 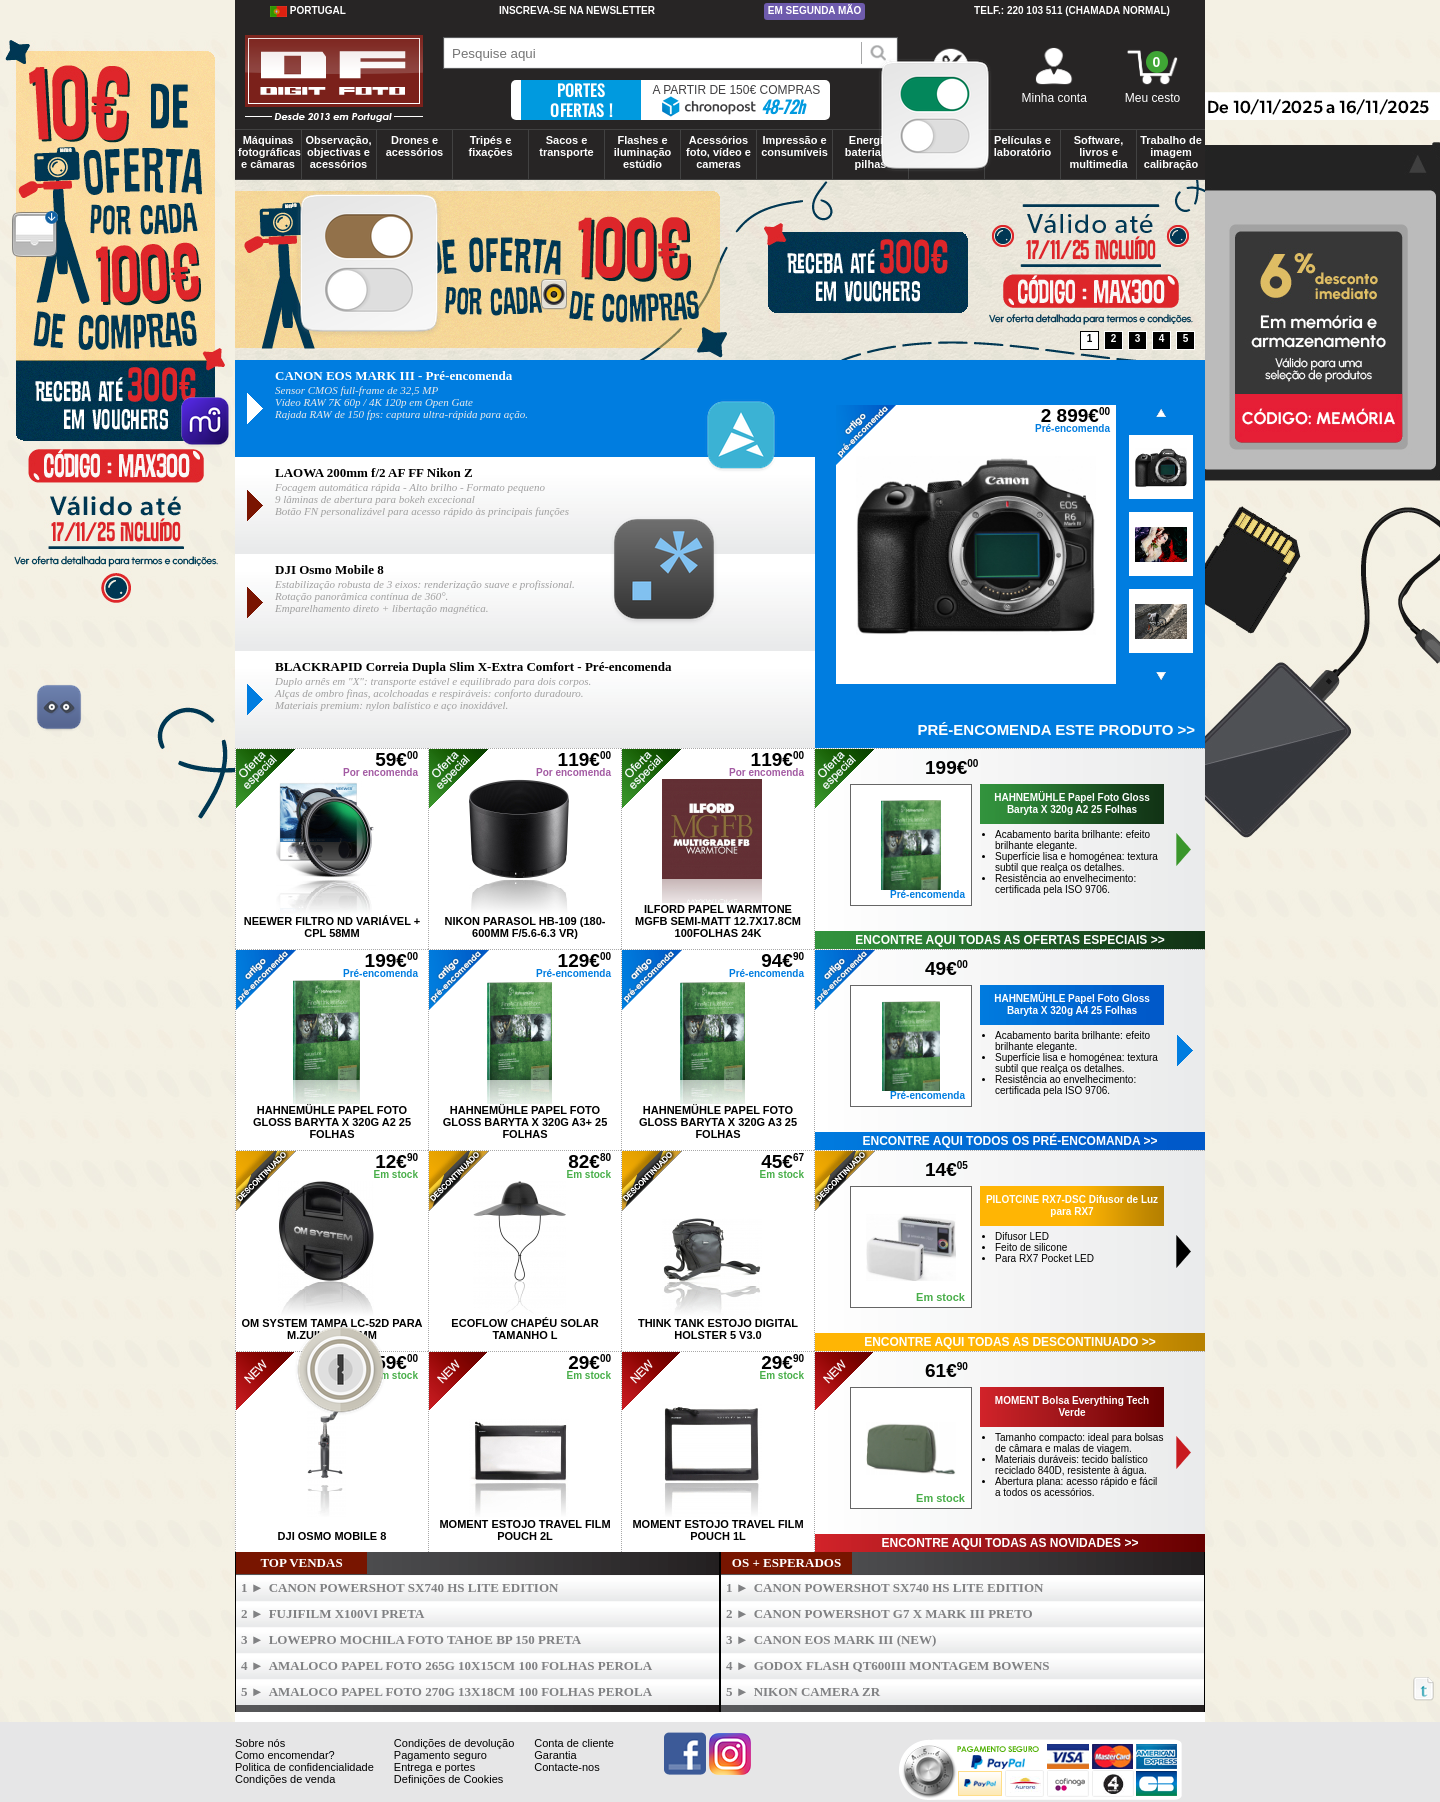 I want to click on open mockoon api mocking application, so click(x=59, y=707).